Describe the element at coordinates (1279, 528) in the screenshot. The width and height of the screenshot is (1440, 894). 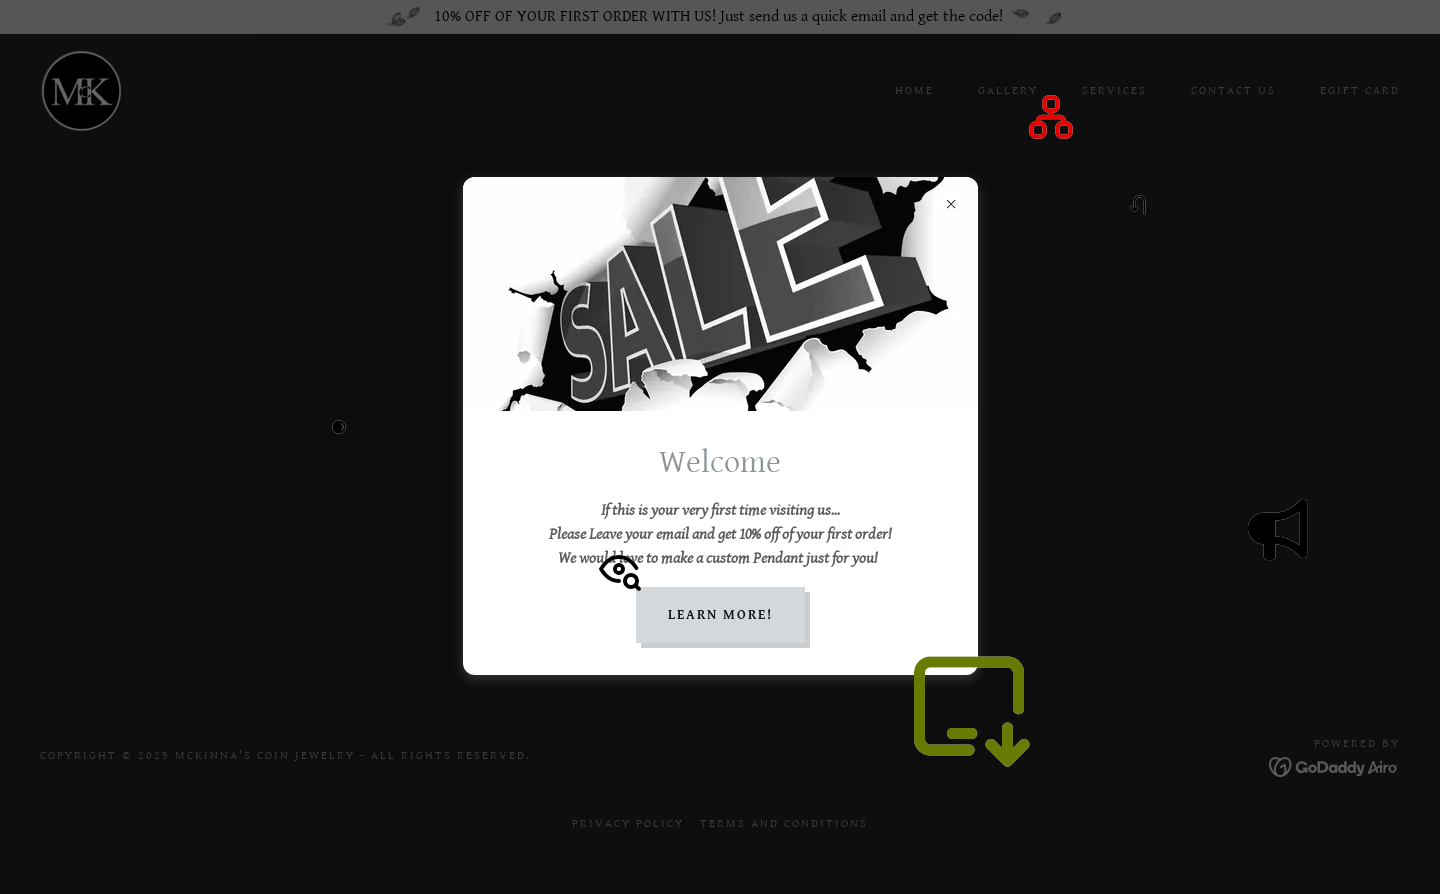
I see `make an announcement` at that location.